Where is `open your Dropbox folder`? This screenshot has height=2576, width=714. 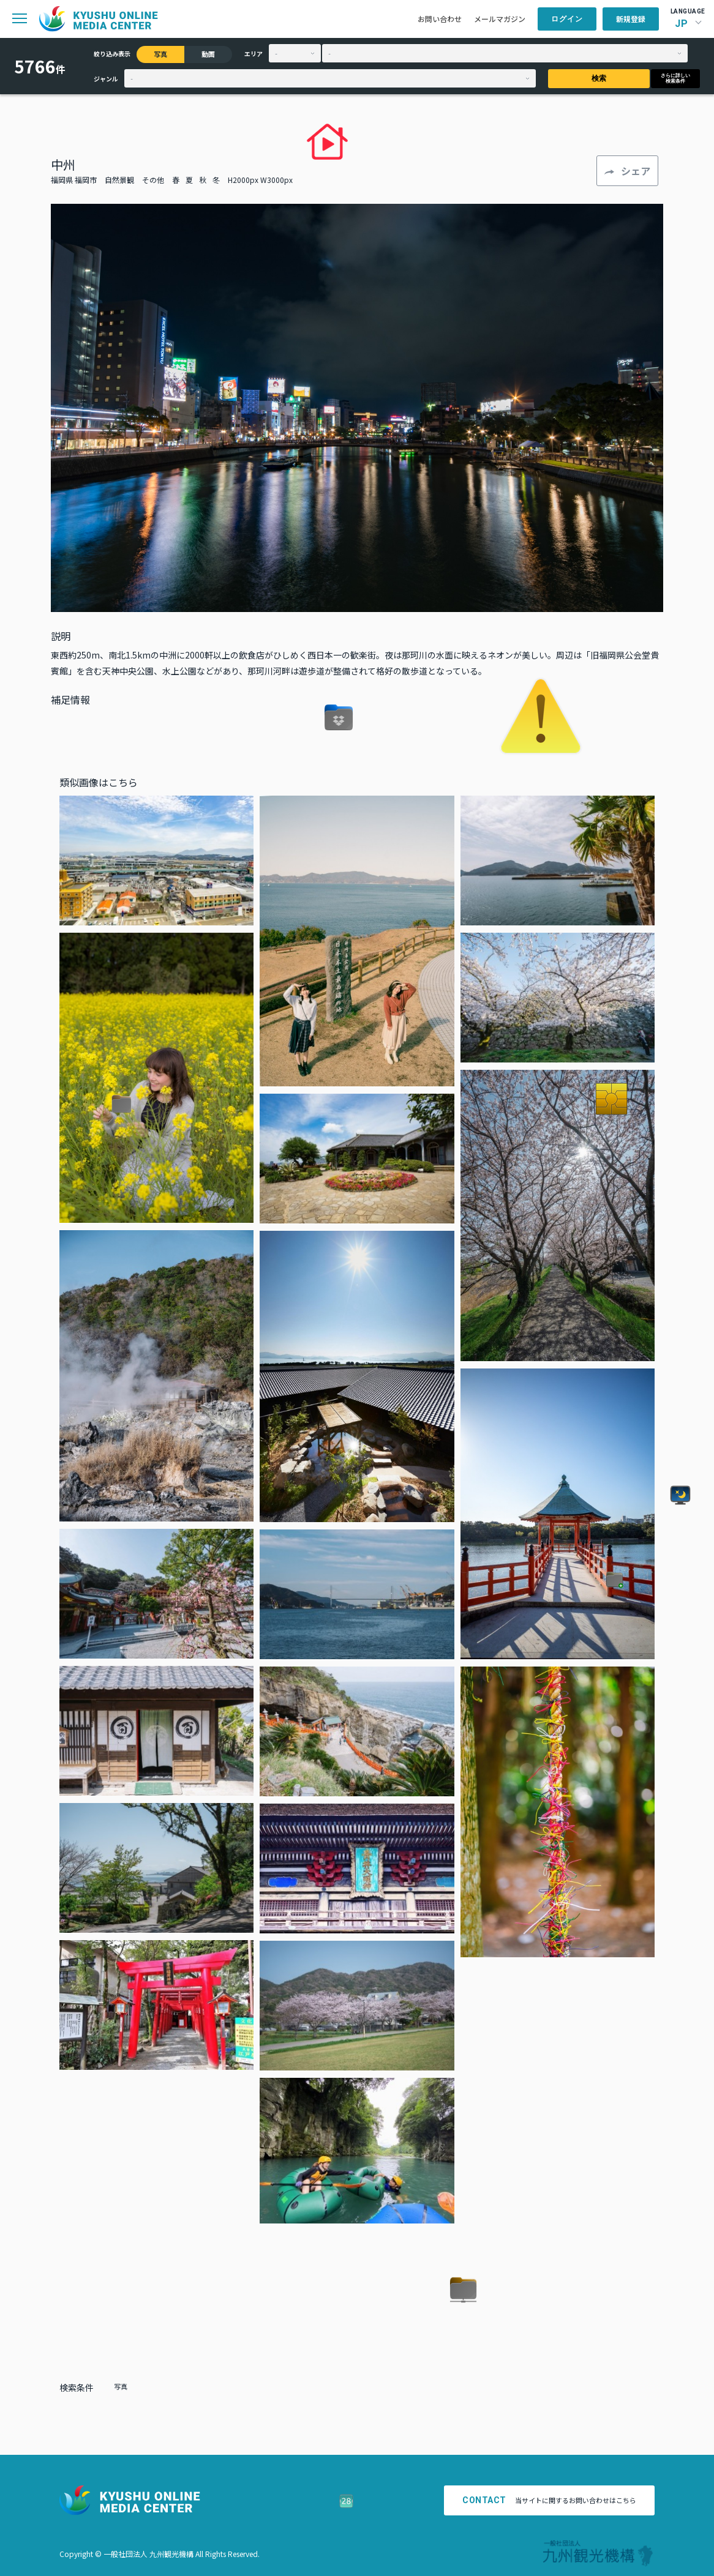 open your Dropbox folder is located at coordinates (339, 717).